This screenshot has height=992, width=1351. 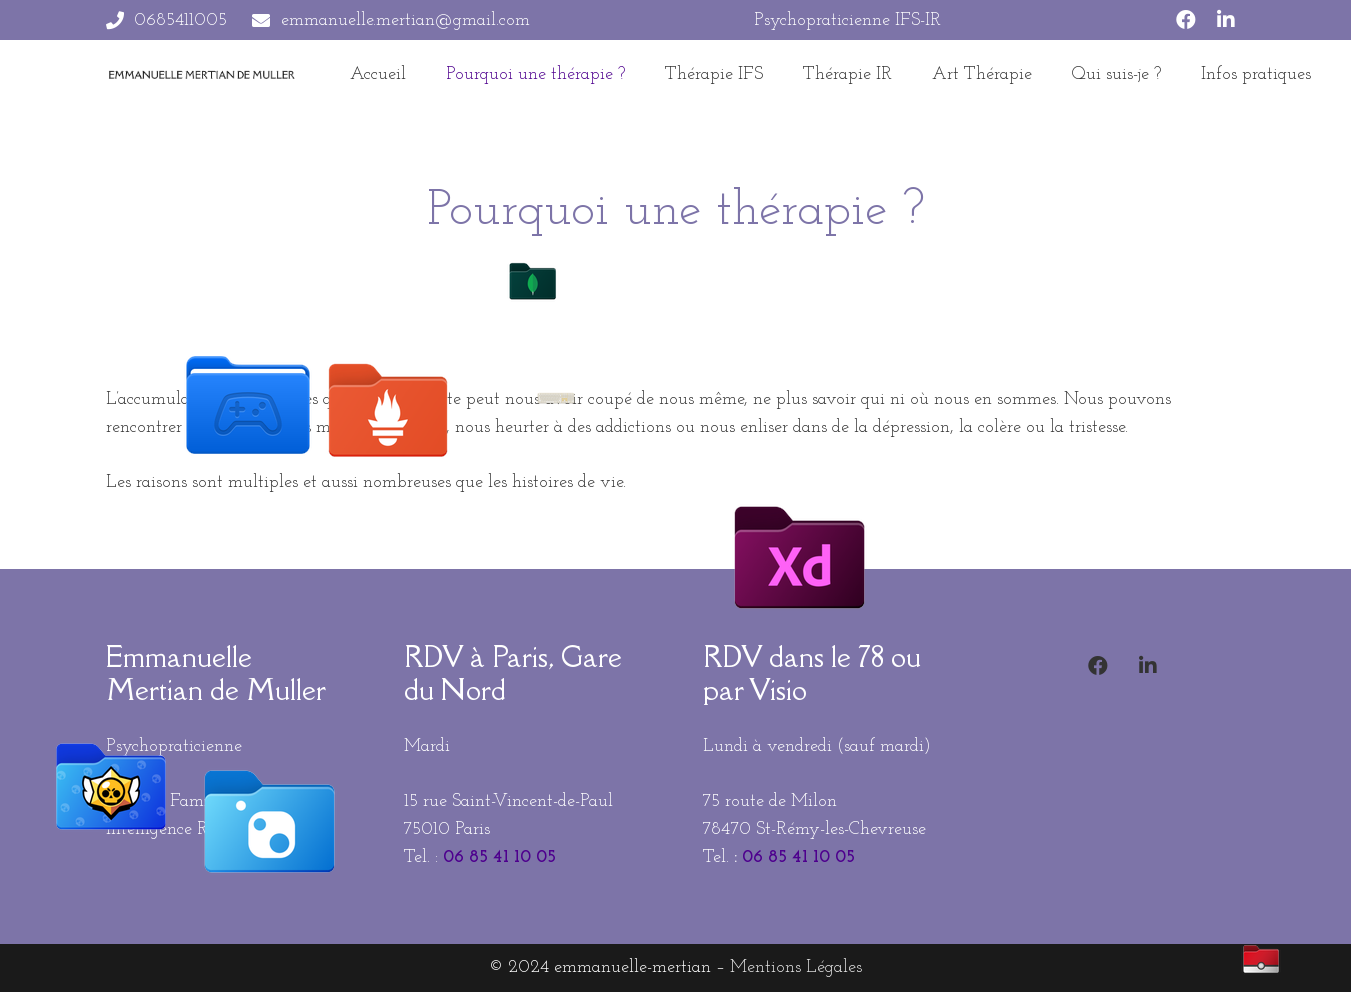 What do you see at coordinates (1261, 960) in the screenshot?
I see `open pokémon-themed folder` at bounding box center [1261, 960].